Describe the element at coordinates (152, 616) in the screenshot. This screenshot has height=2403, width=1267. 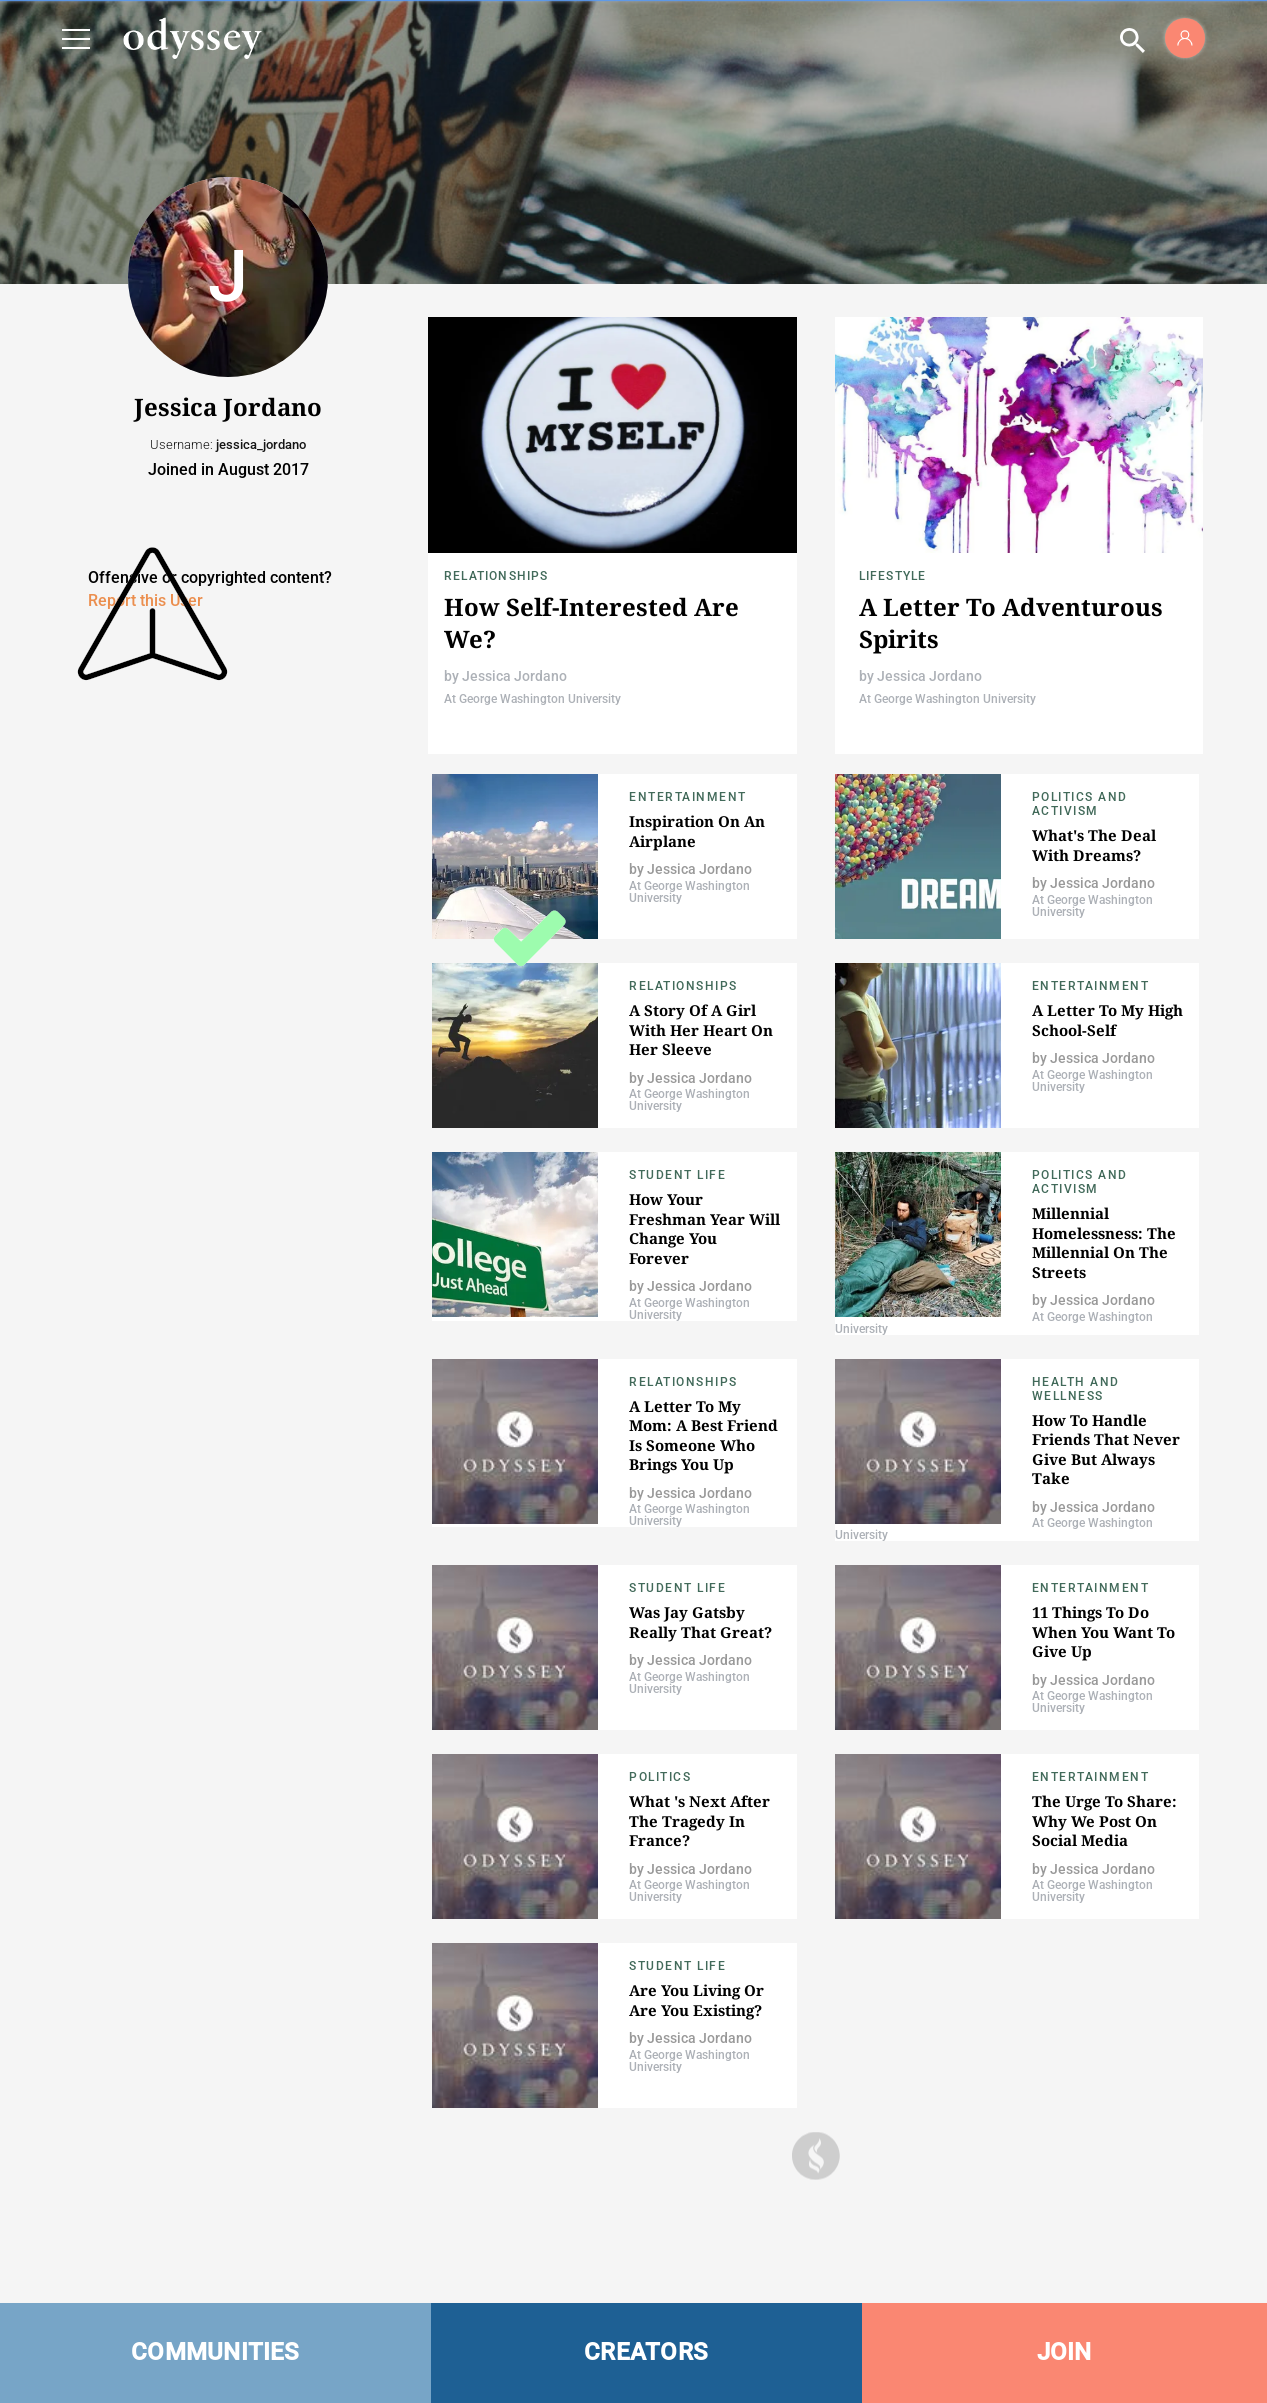
I see `send a message` at that location.